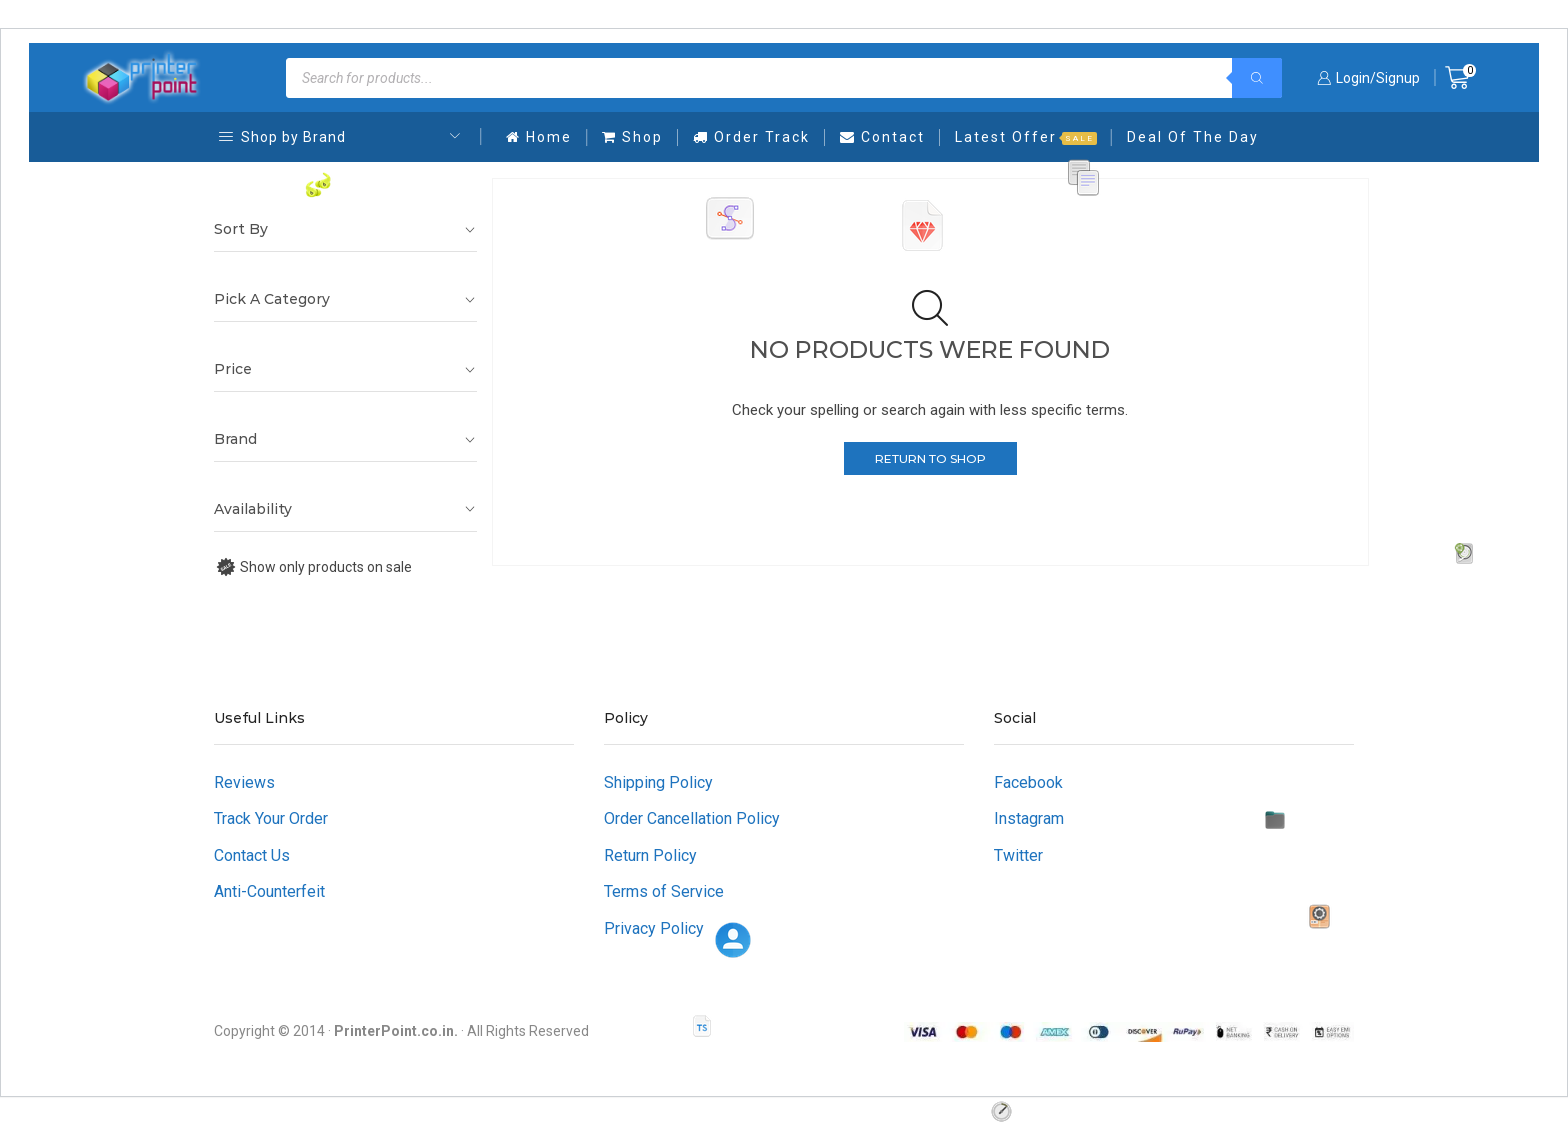  What do you see at coordinates (1275, 820) in the screenshot?
I see `open folder to view contents` at bounding box center [1275, 820].